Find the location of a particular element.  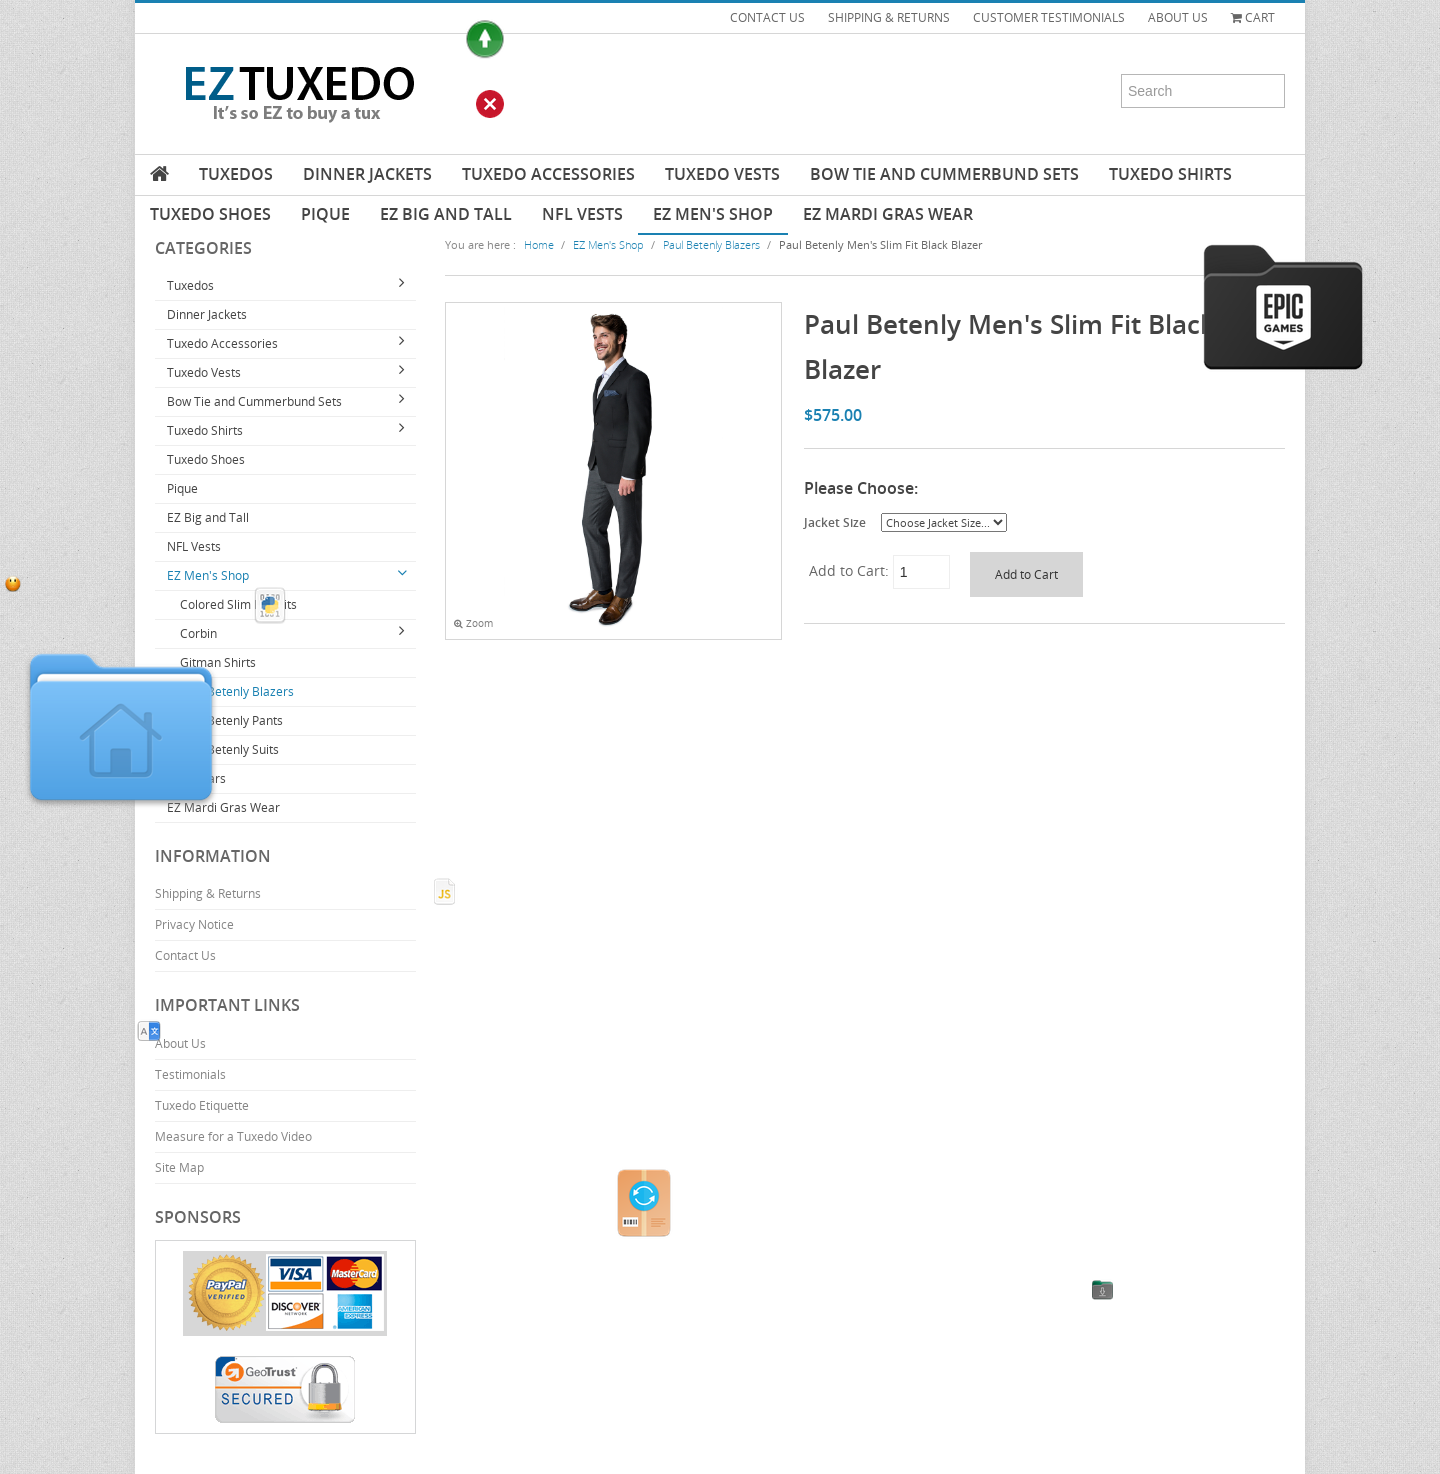

indicates a warning or concern status is located at coordinates (13, 584).